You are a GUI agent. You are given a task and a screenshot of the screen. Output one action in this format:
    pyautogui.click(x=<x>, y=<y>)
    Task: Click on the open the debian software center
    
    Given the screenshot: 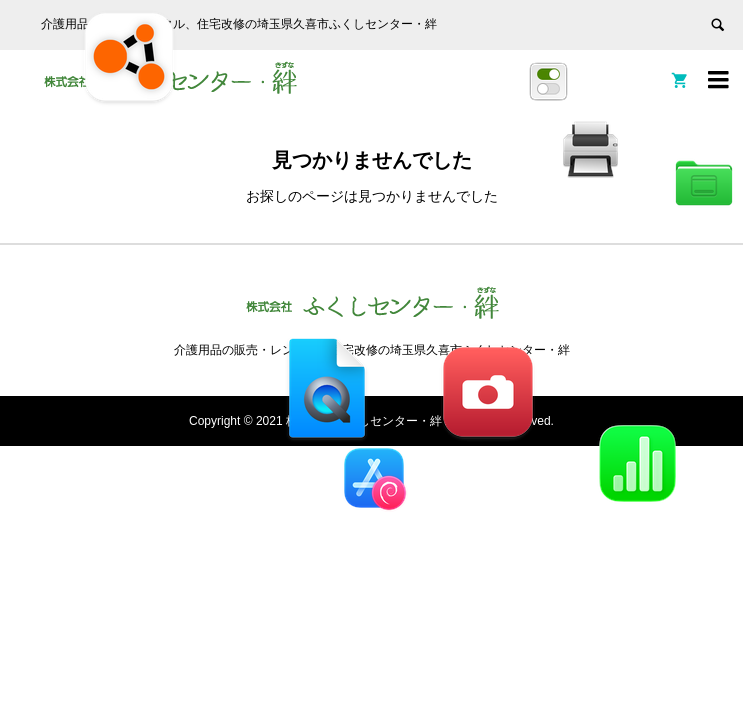 What is the action you would take?
    pyautogui.click(x=374, y=478)
    